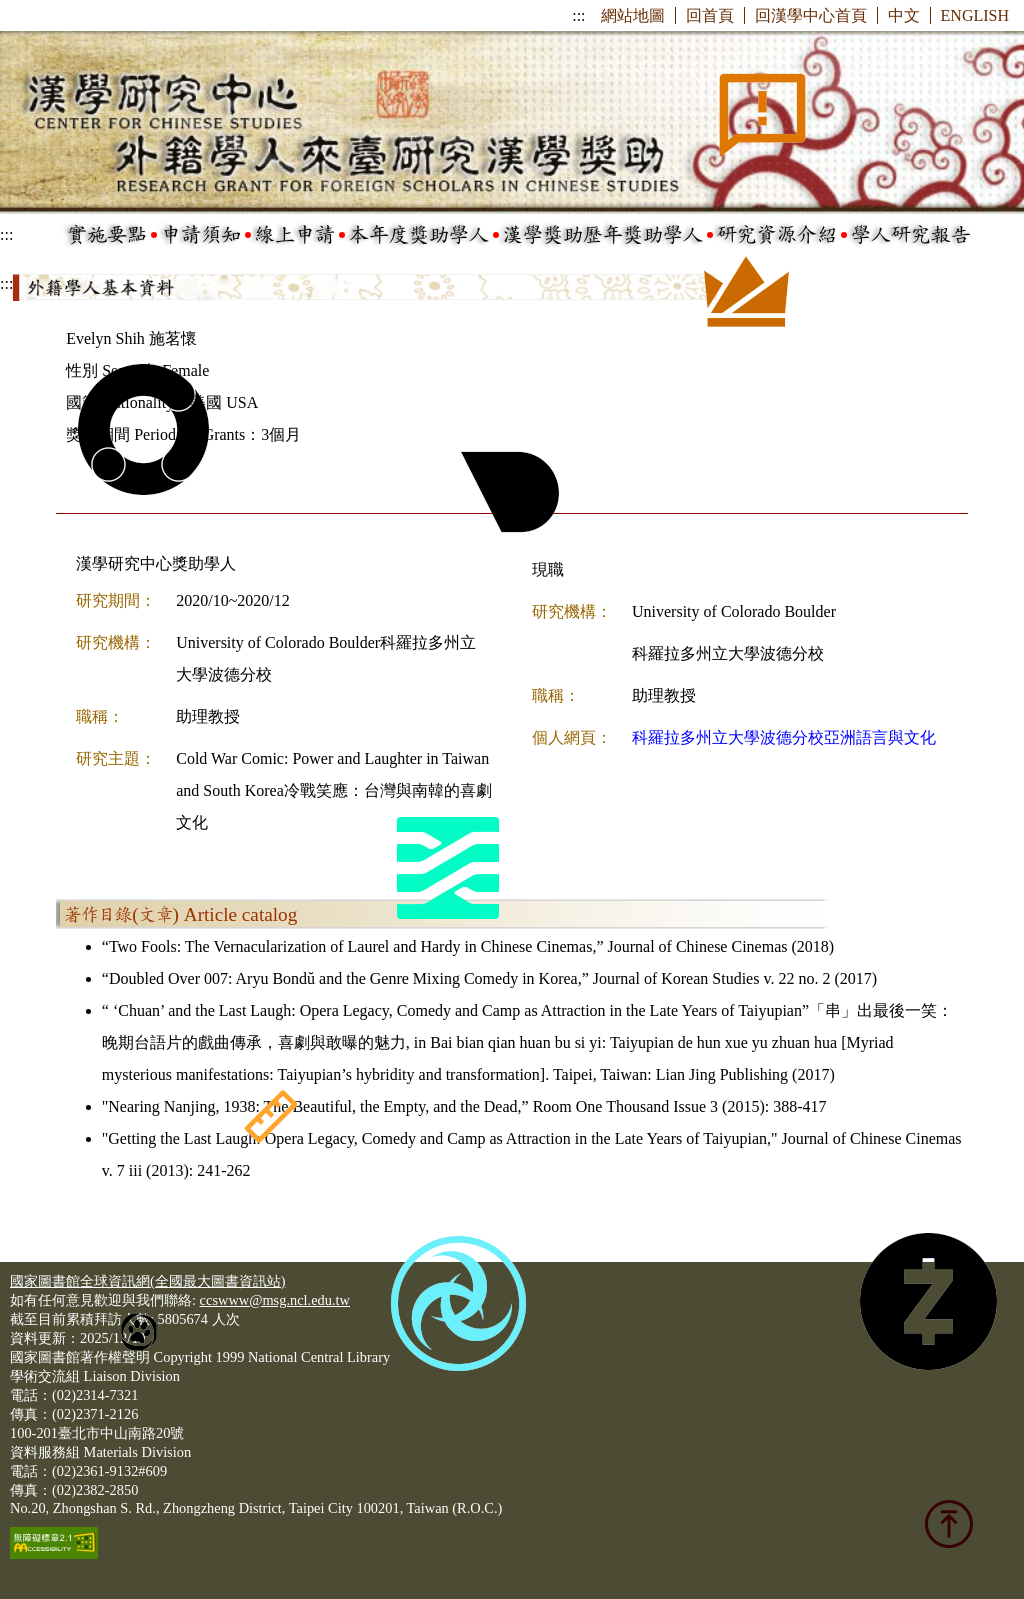 This screenshot has width=1024, height=1599. What do you see at coordinates (762, 112) in the screenshot?
I see `submit feedback or report an issue` at bounding box center [762, 112].